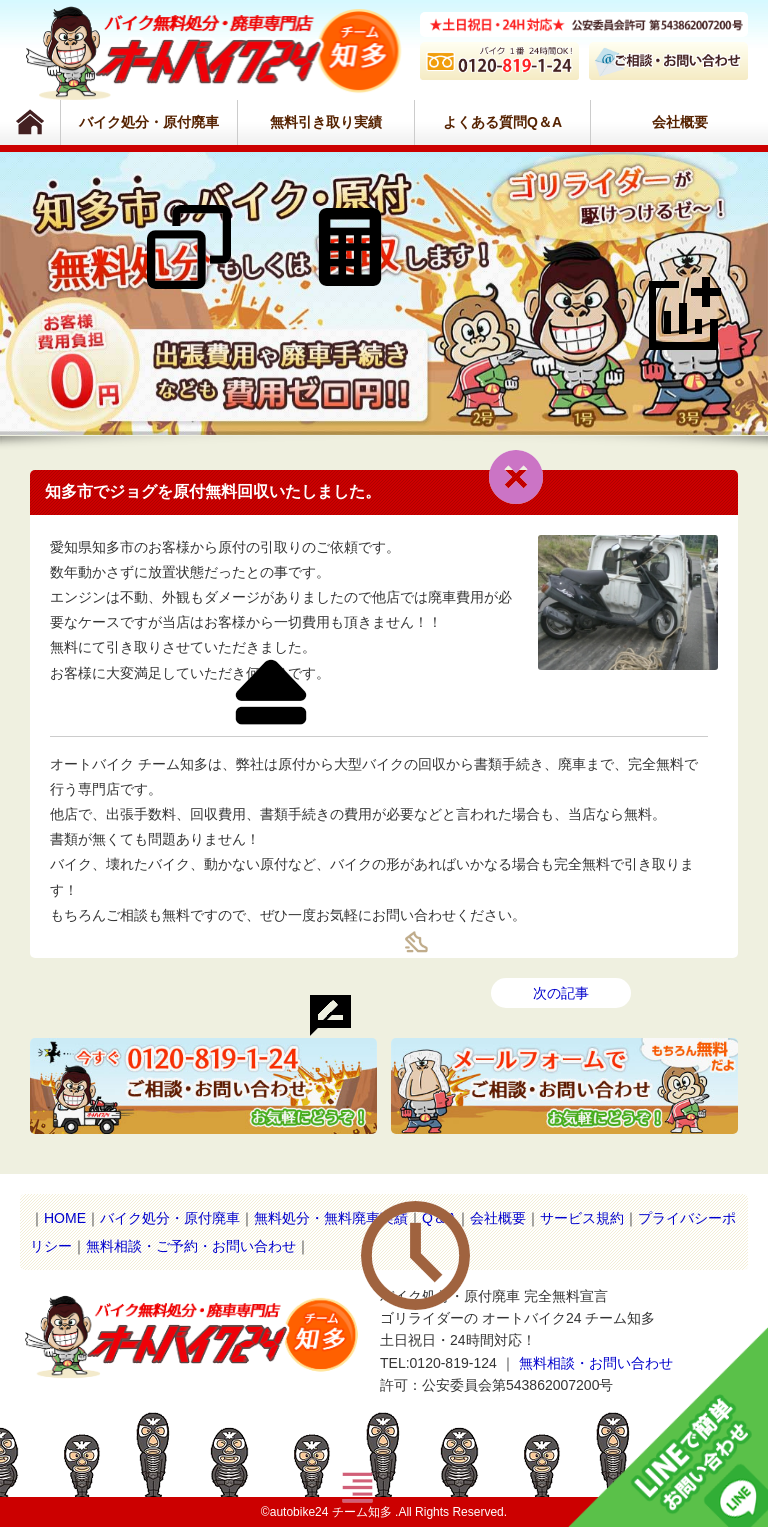 This screenshot has height=1527, width=768. I want to click on view current time, so click(415, 1255).